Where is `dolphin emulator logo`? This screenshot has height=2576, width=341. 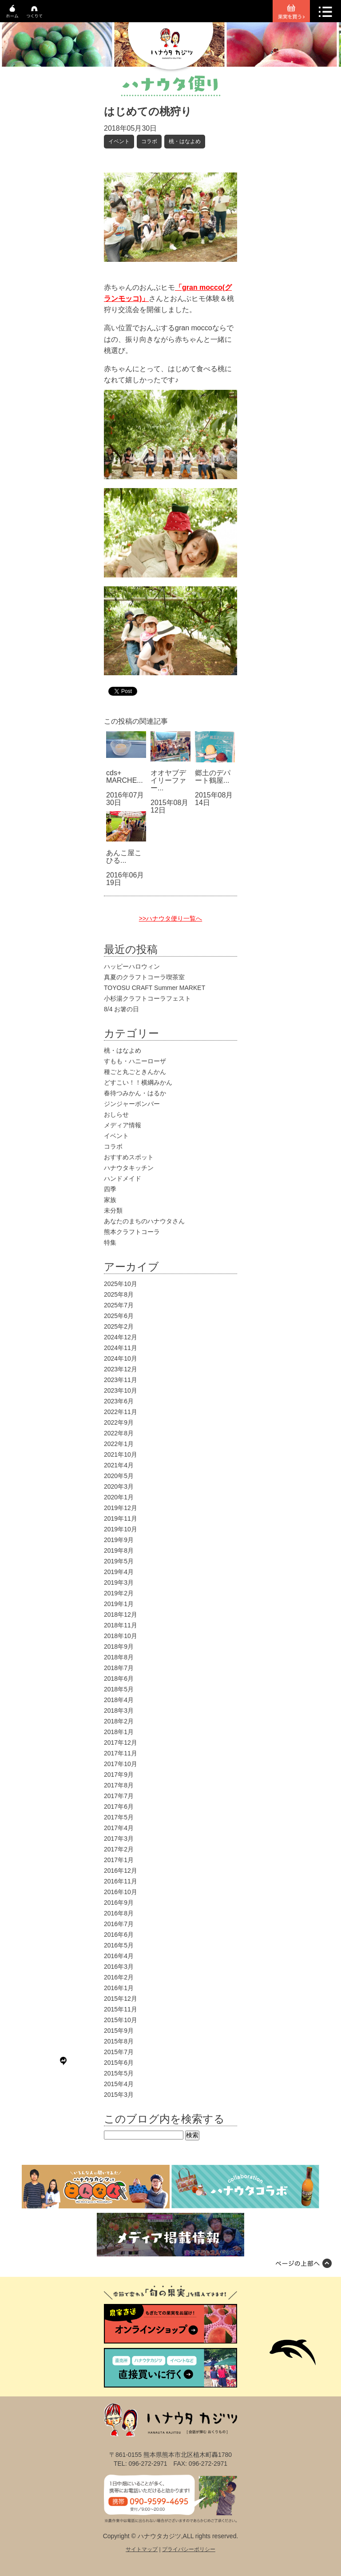
dolphin emulator logo is located at coordinates (293, 2352).